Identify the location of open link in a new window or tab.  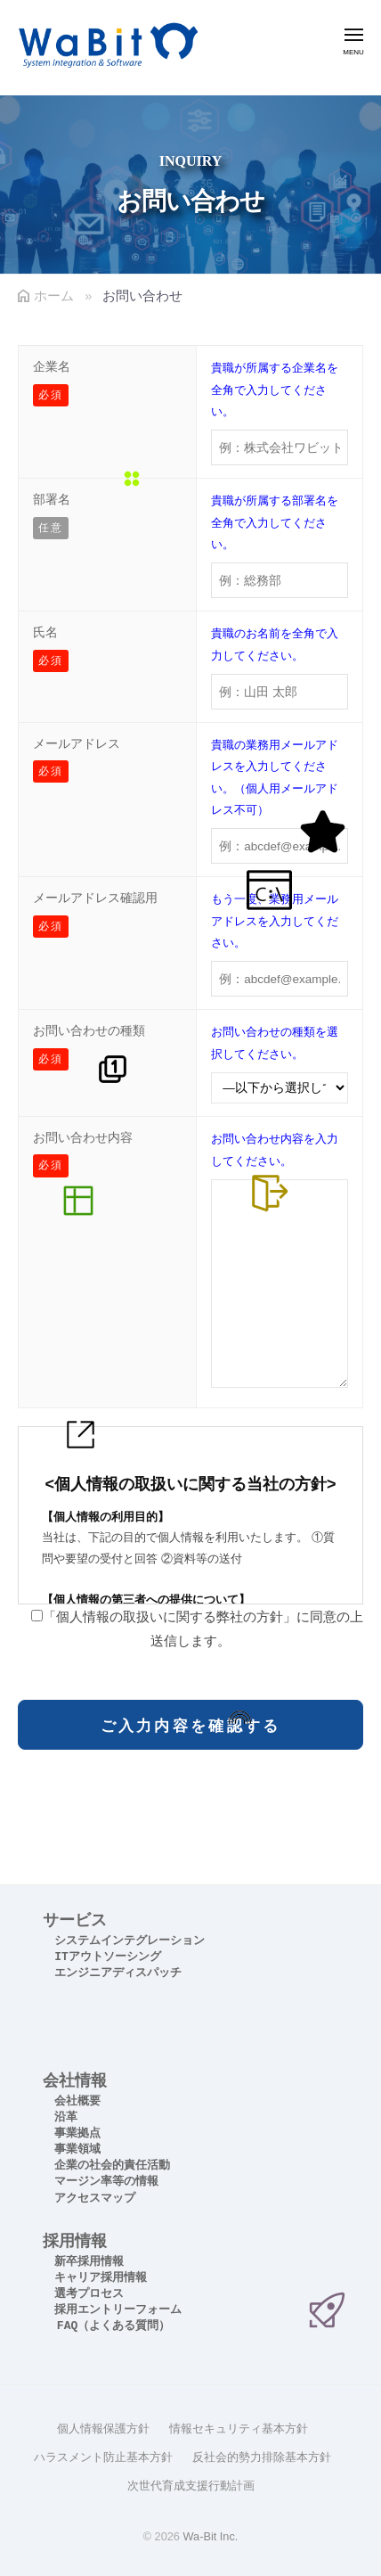
(80, 1434).